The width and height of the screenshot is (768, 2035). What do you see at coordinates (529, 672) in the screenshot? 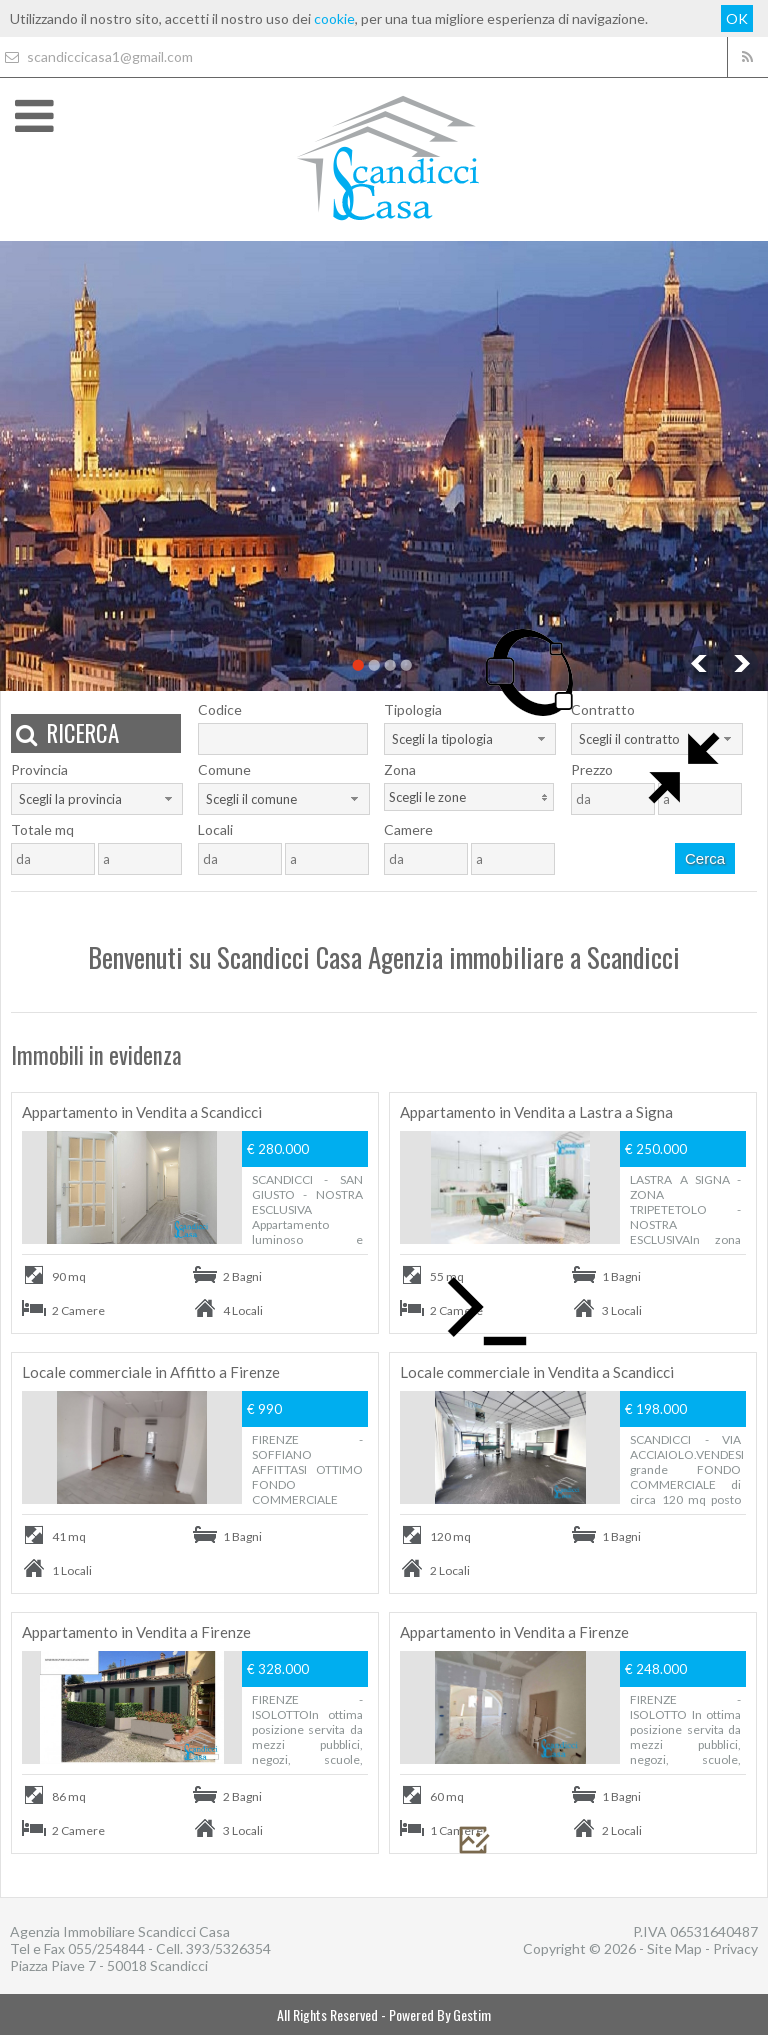
I see `open GNU Octave application` at bounding box center [529, 672].